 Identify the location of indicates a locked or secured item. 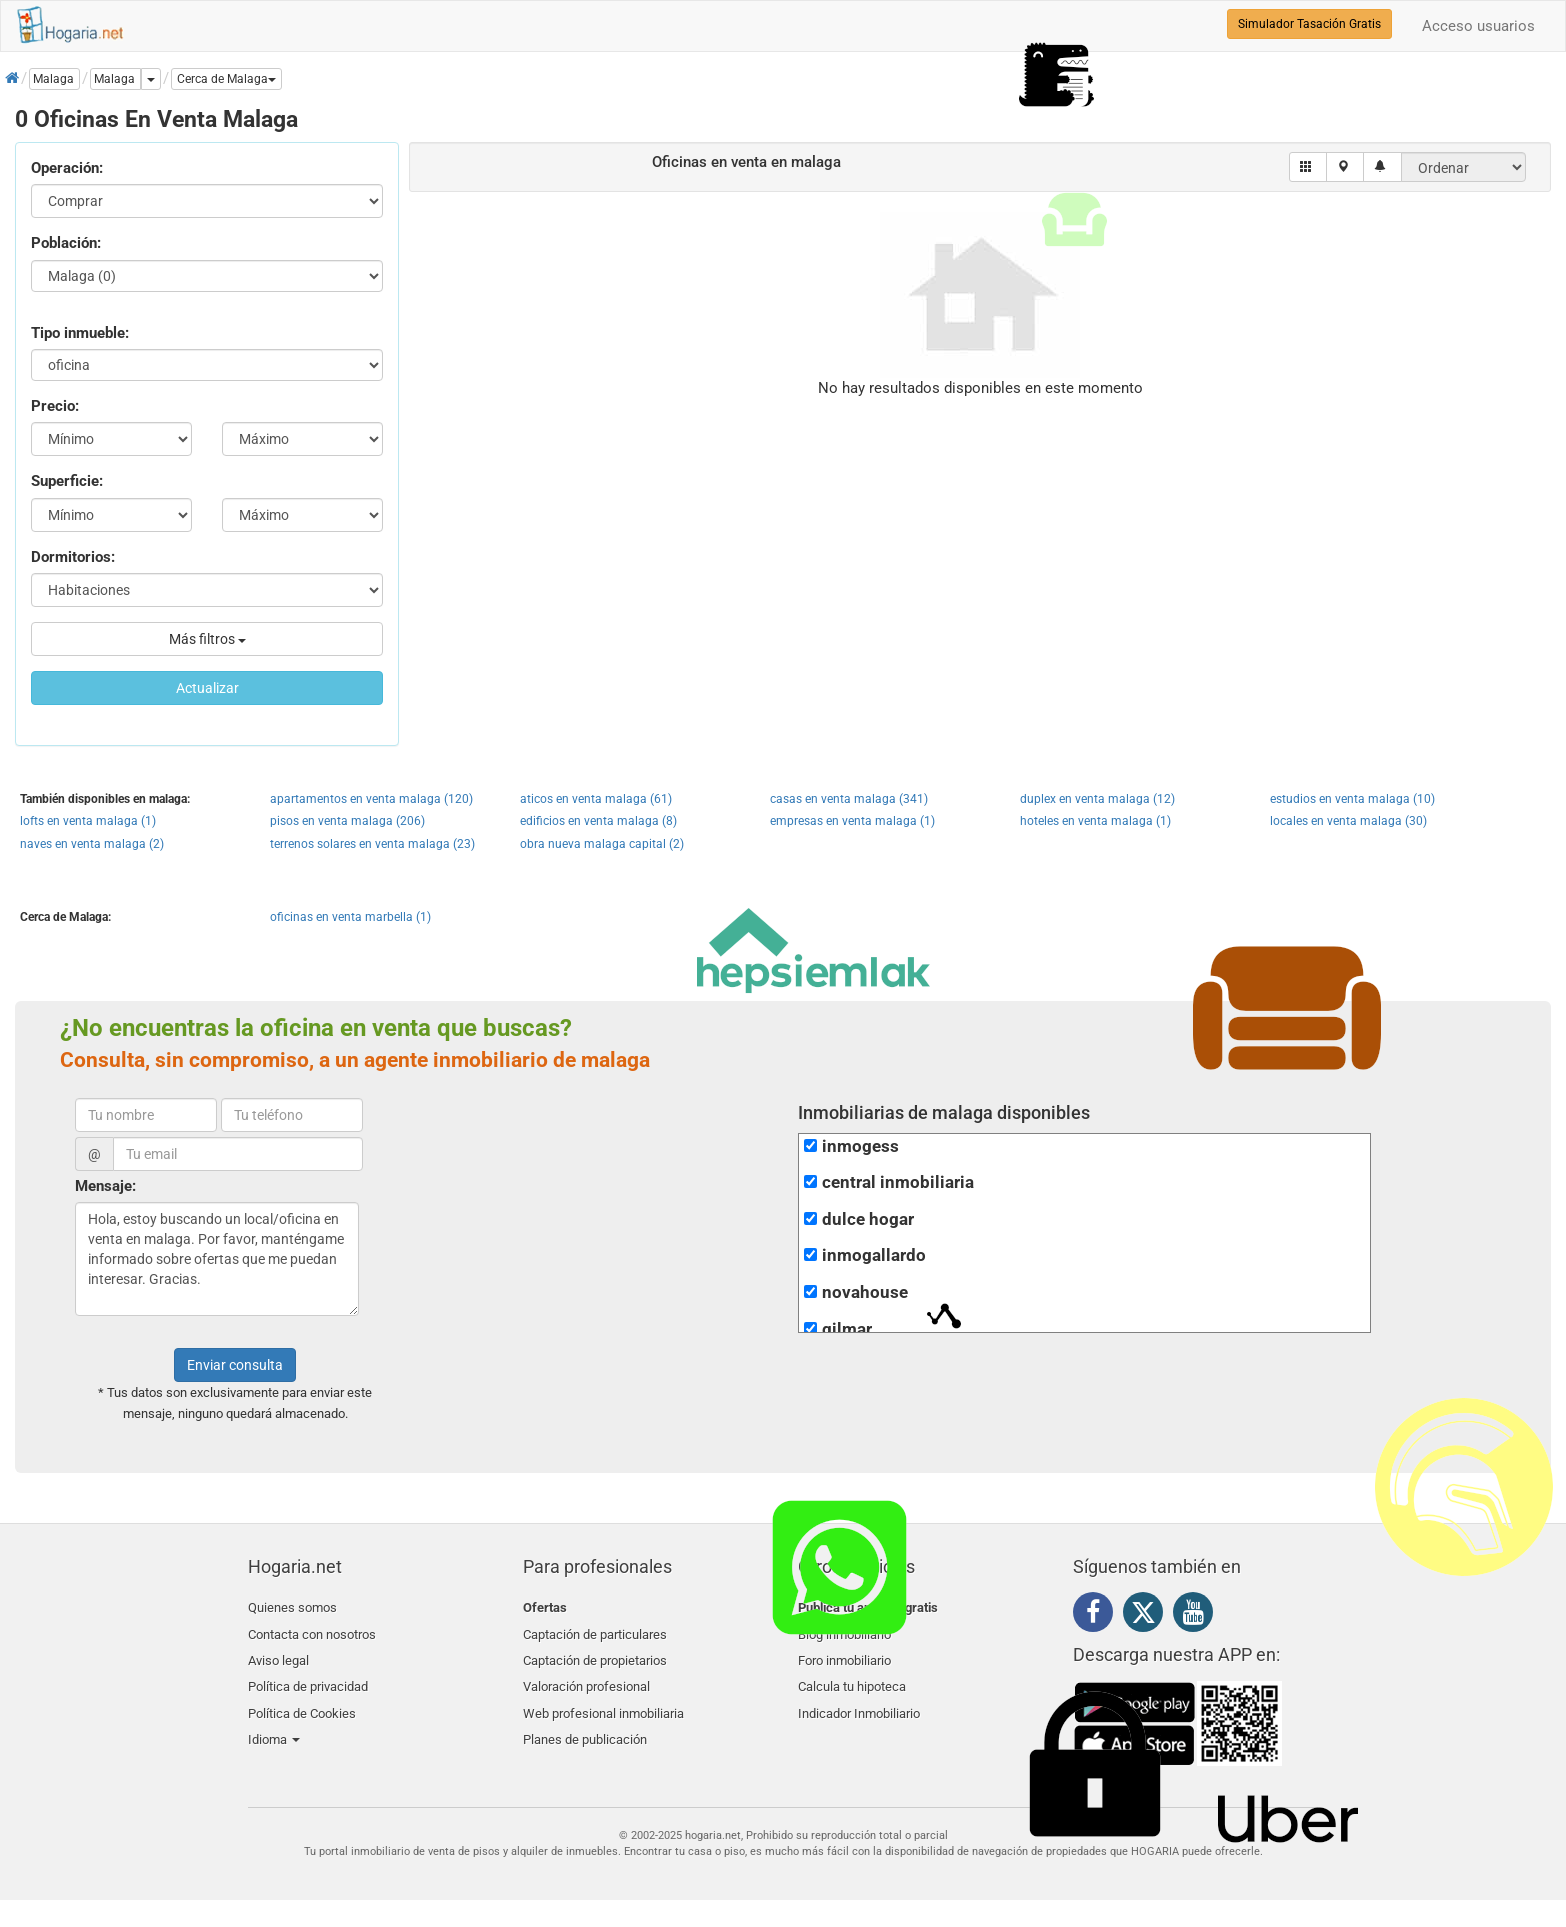
(1095, 1764).